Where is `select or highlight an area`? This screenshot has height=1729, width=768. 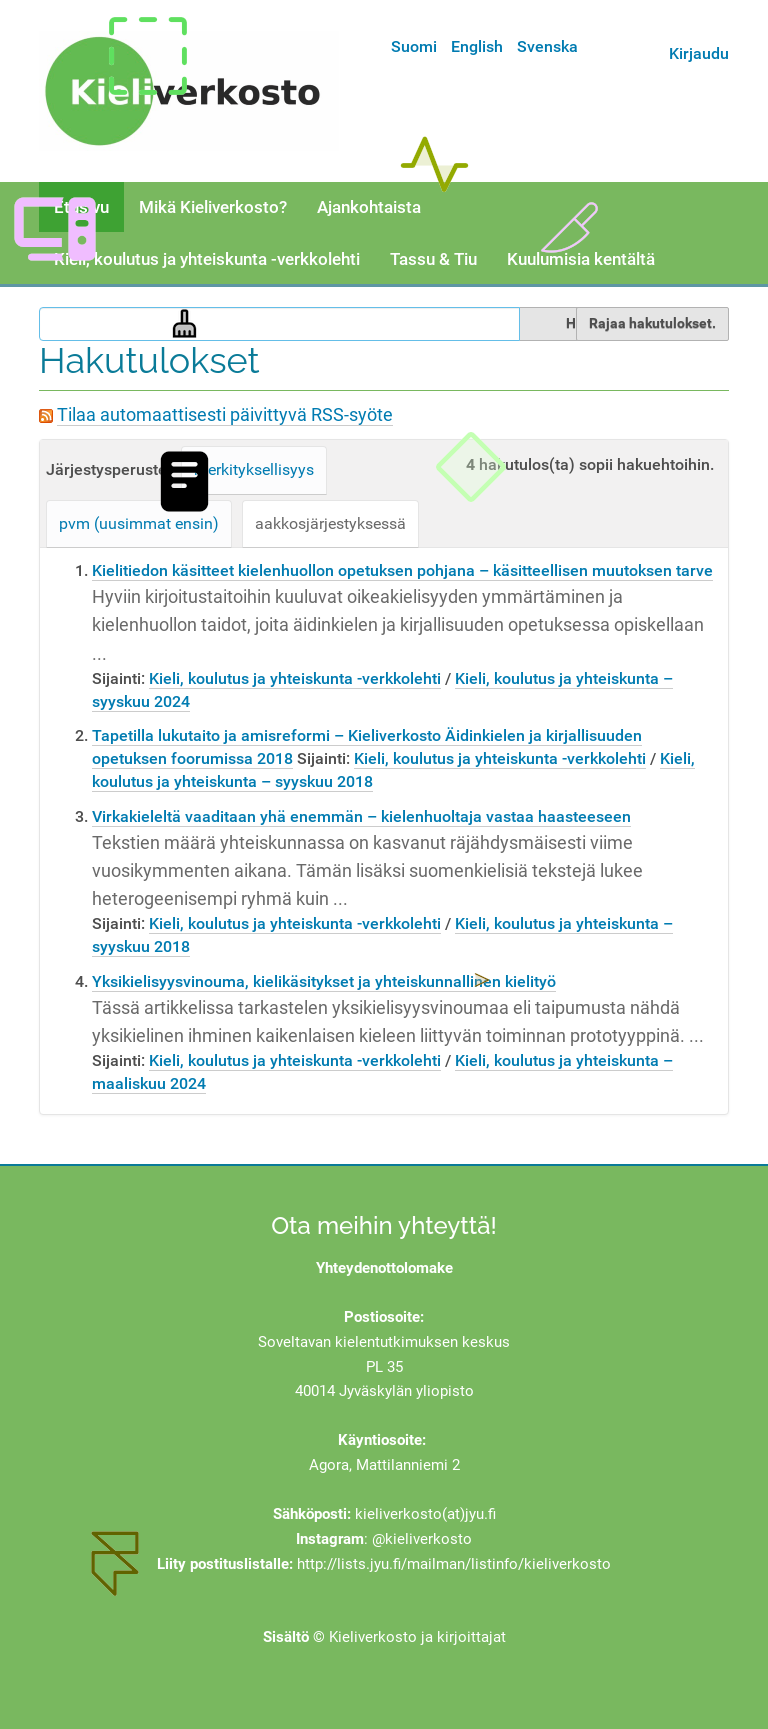 select or highlight an area is located at coordinates (148, 56).